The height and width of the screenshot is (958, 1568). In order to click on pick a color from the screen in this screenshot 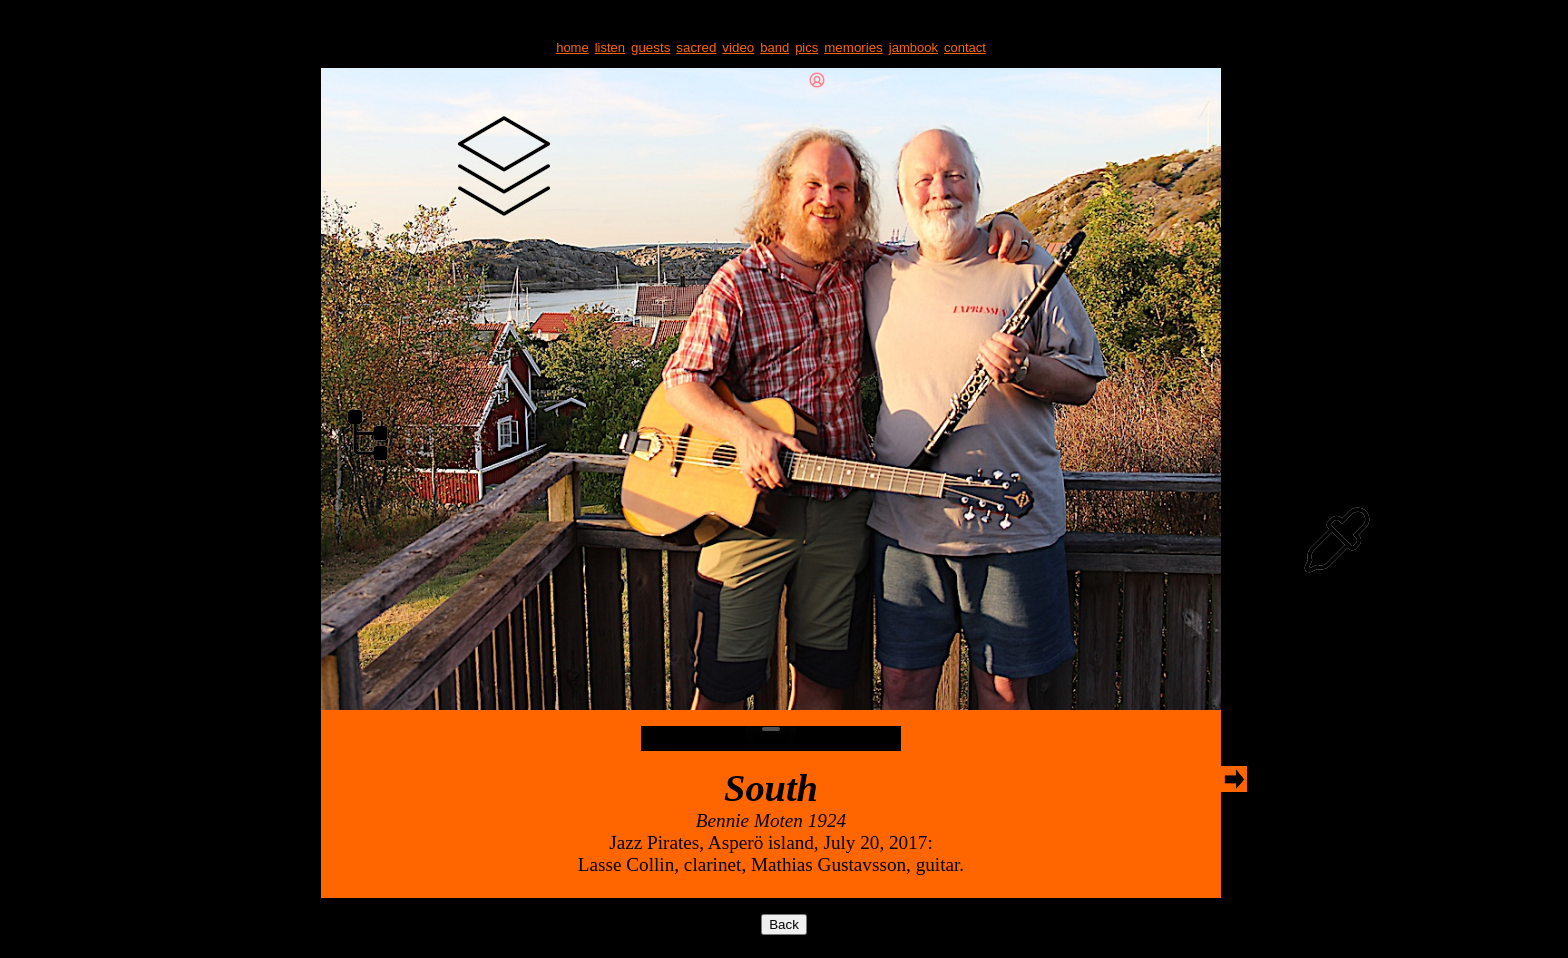, I will do `click(1337, 540)`.